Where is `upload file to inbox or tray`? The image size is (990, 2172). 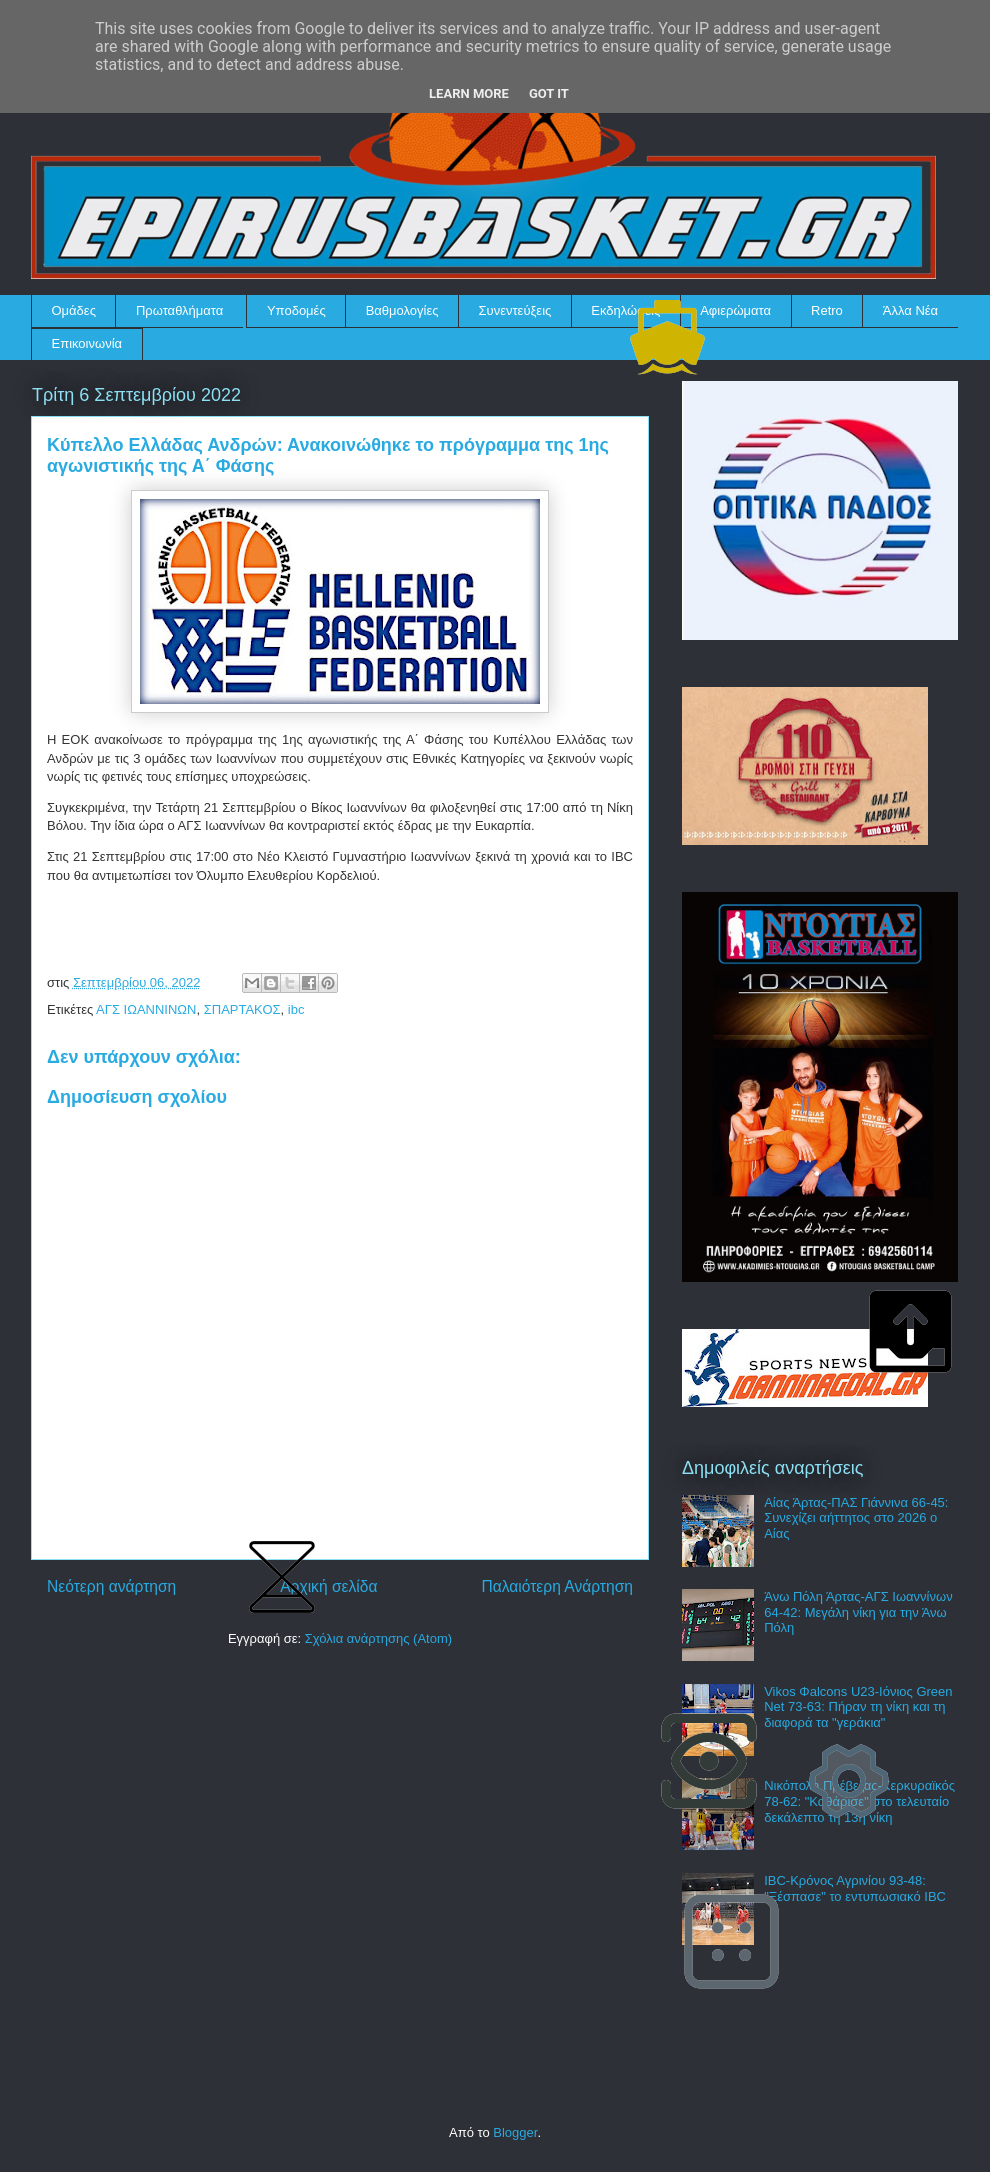
upload file to inbox or tray is located at coordinates (910, 1331).